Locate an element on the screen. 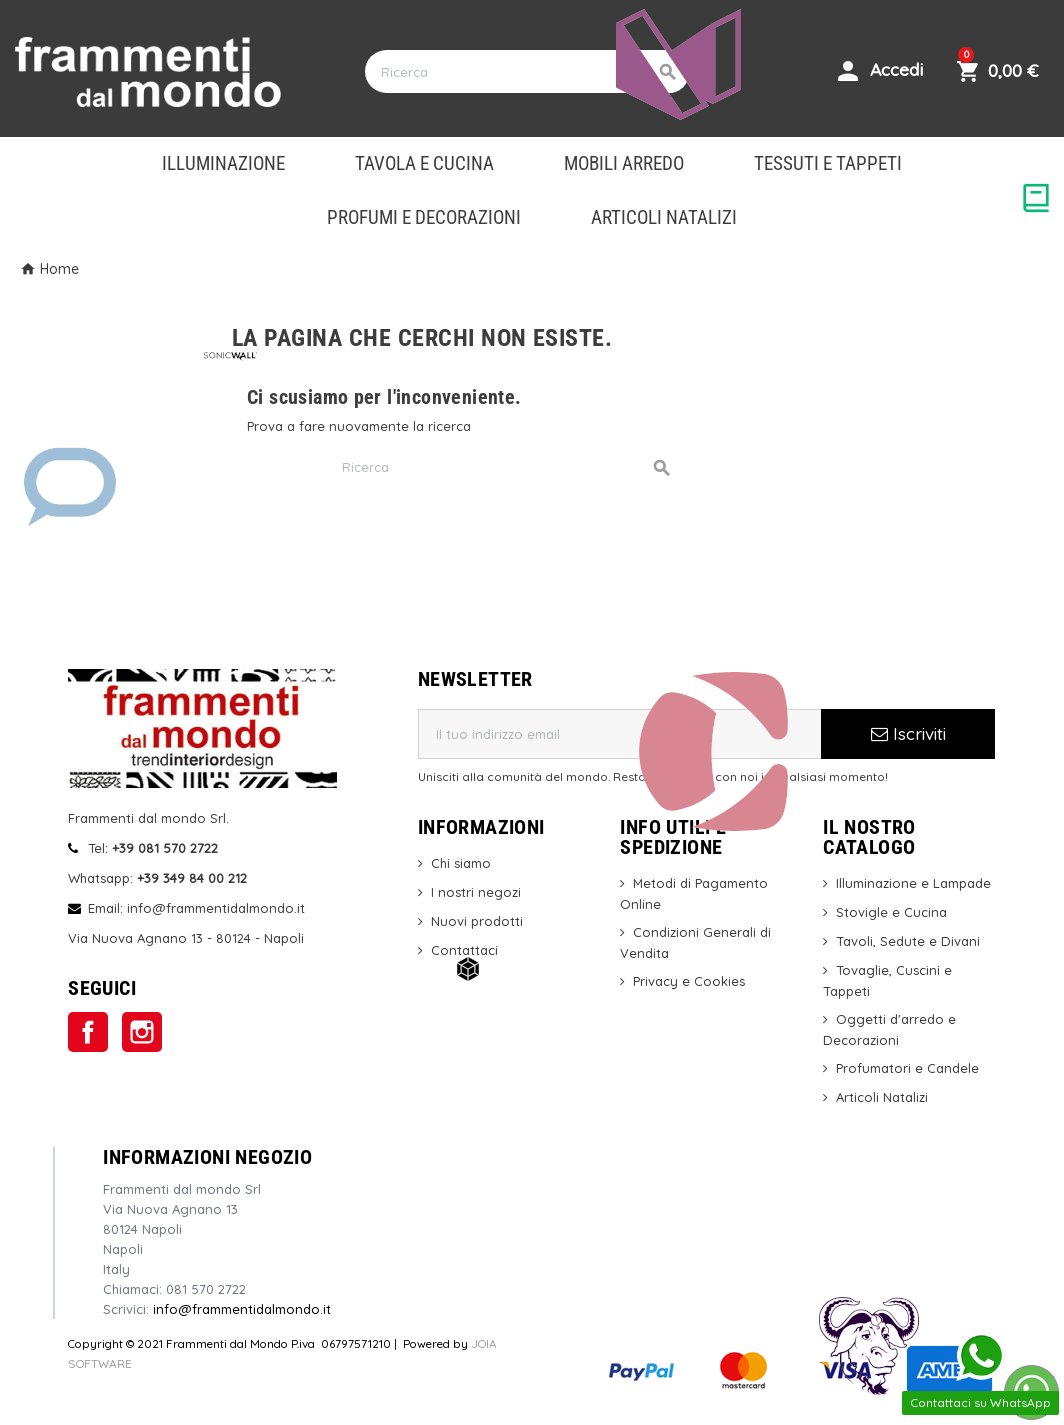 Image resolution: width=1064 pixels, height=1425 pixels. visit Material for MkDocs documentation is located at coordinates (678, 64).